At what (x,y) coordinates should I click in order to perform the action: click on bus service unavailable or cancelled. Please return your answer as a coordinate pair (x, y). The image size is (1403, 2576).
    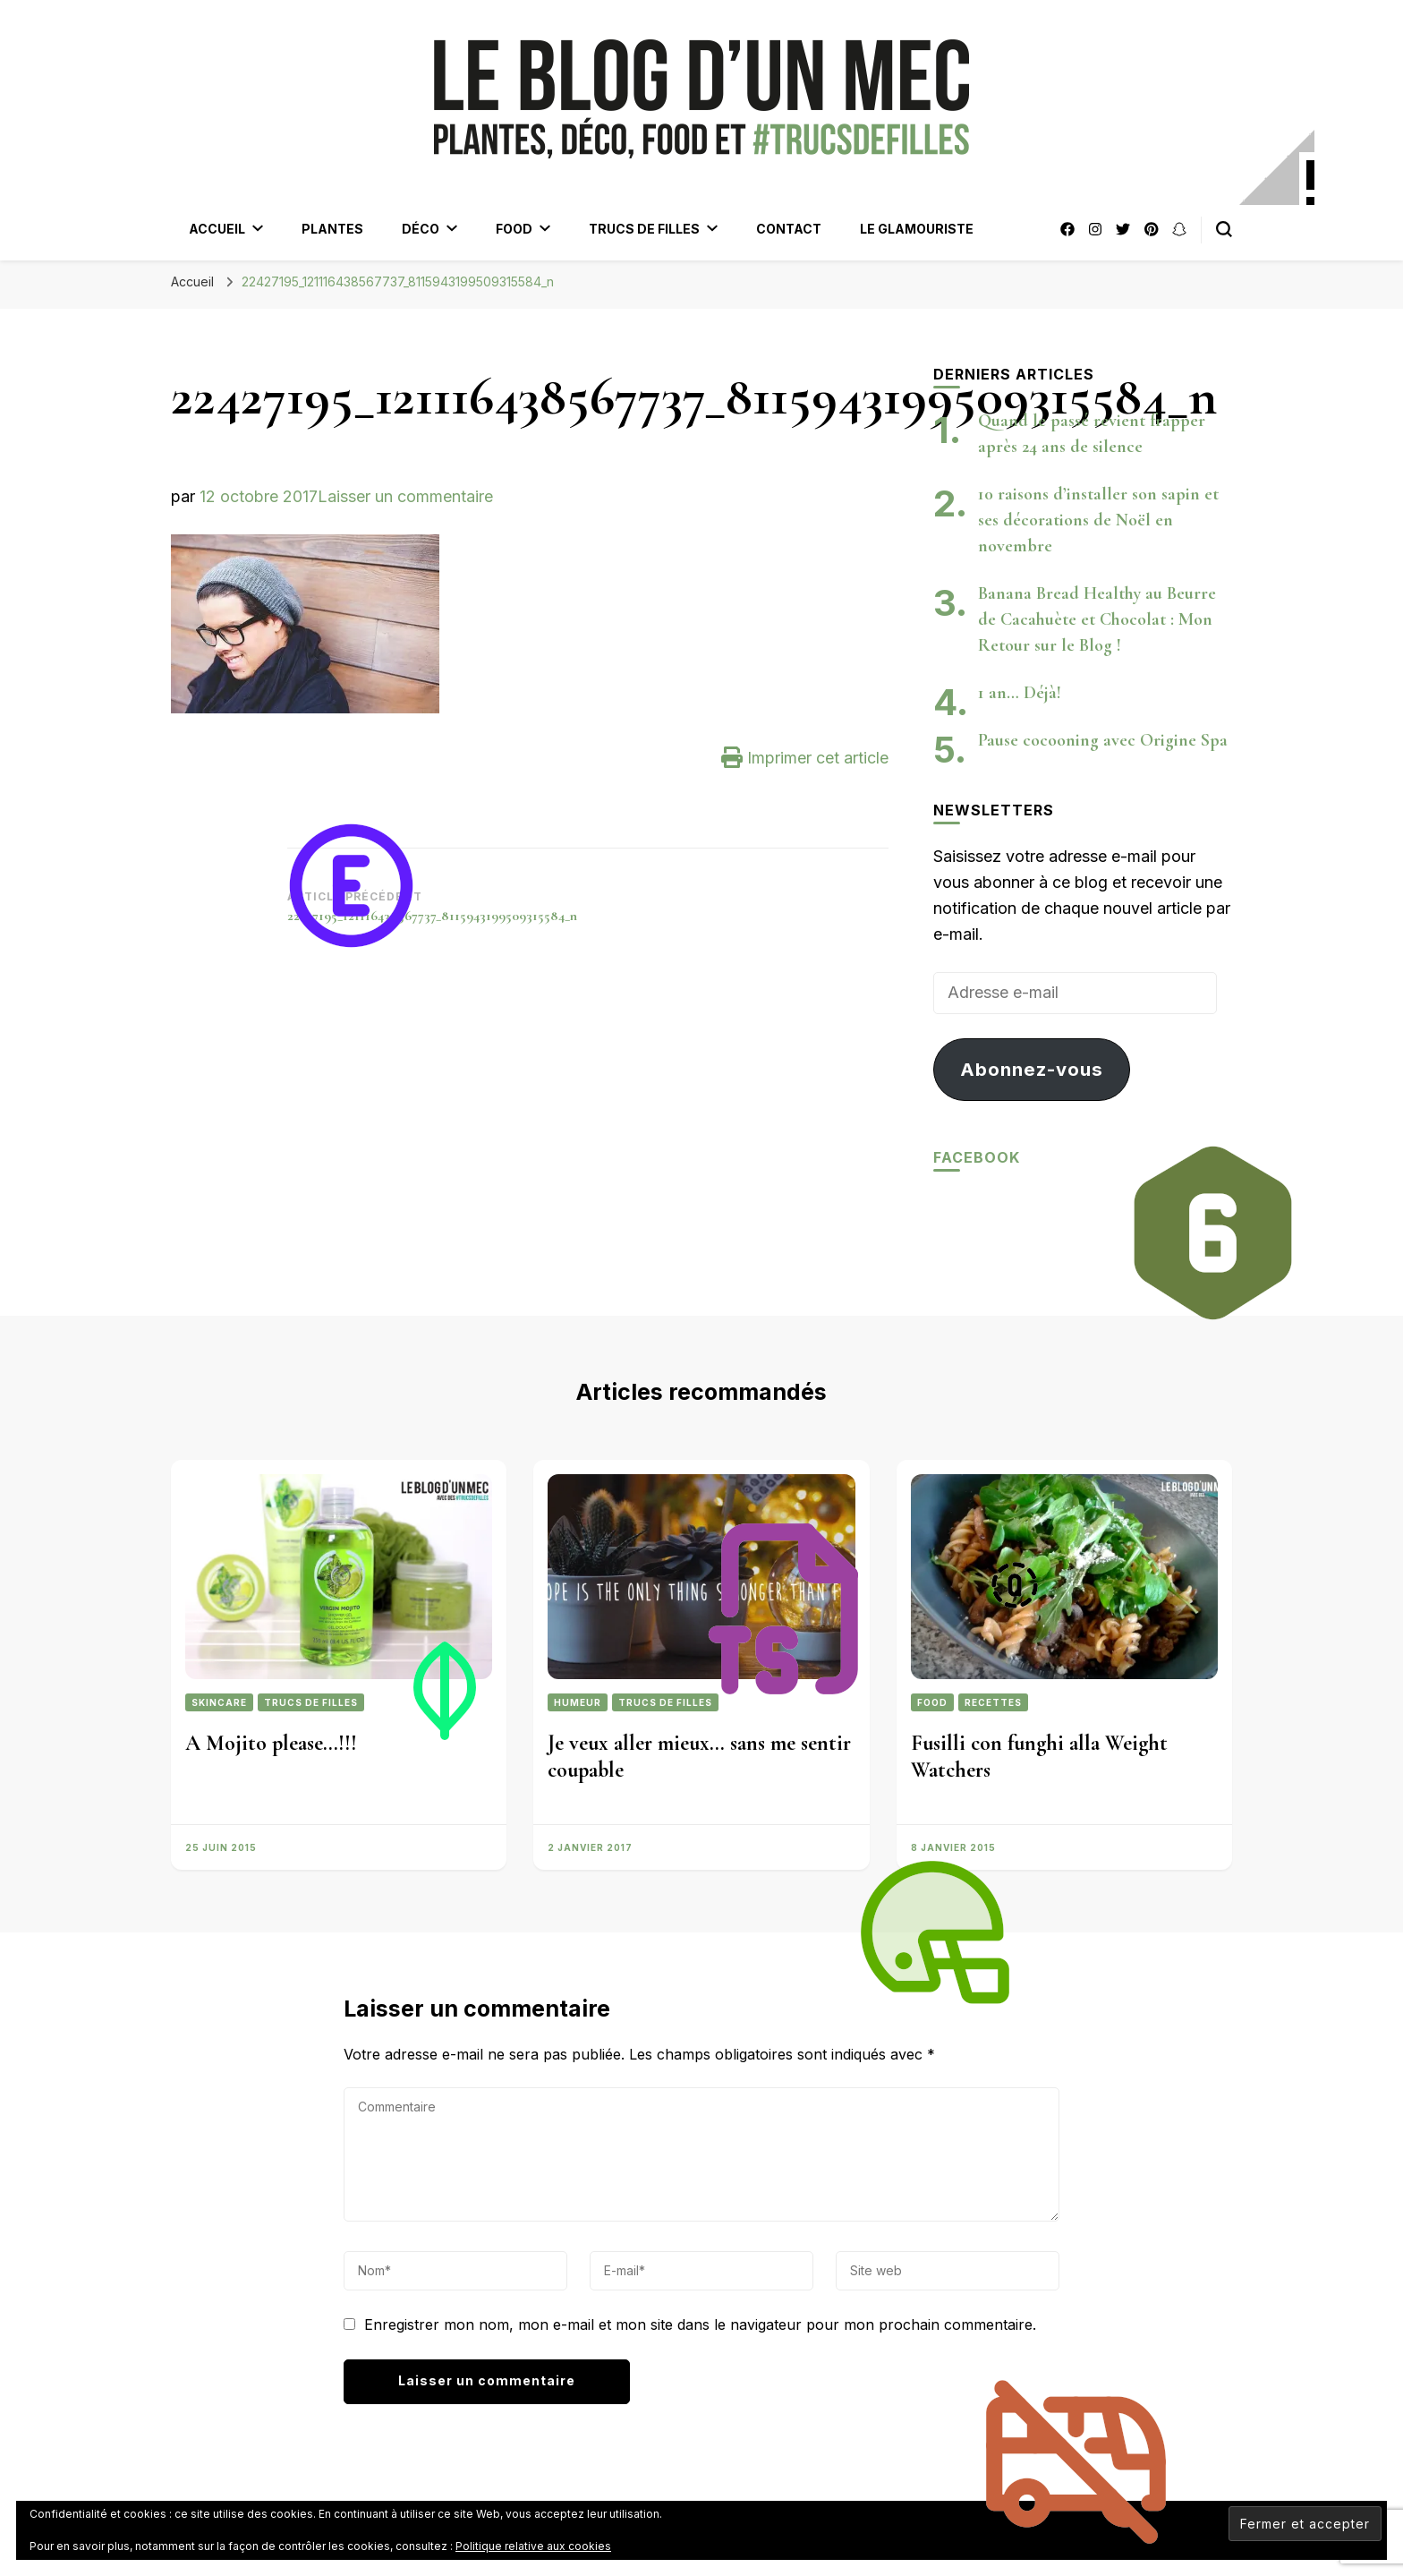
    Looking at the image, I should click on (1076, 2461).